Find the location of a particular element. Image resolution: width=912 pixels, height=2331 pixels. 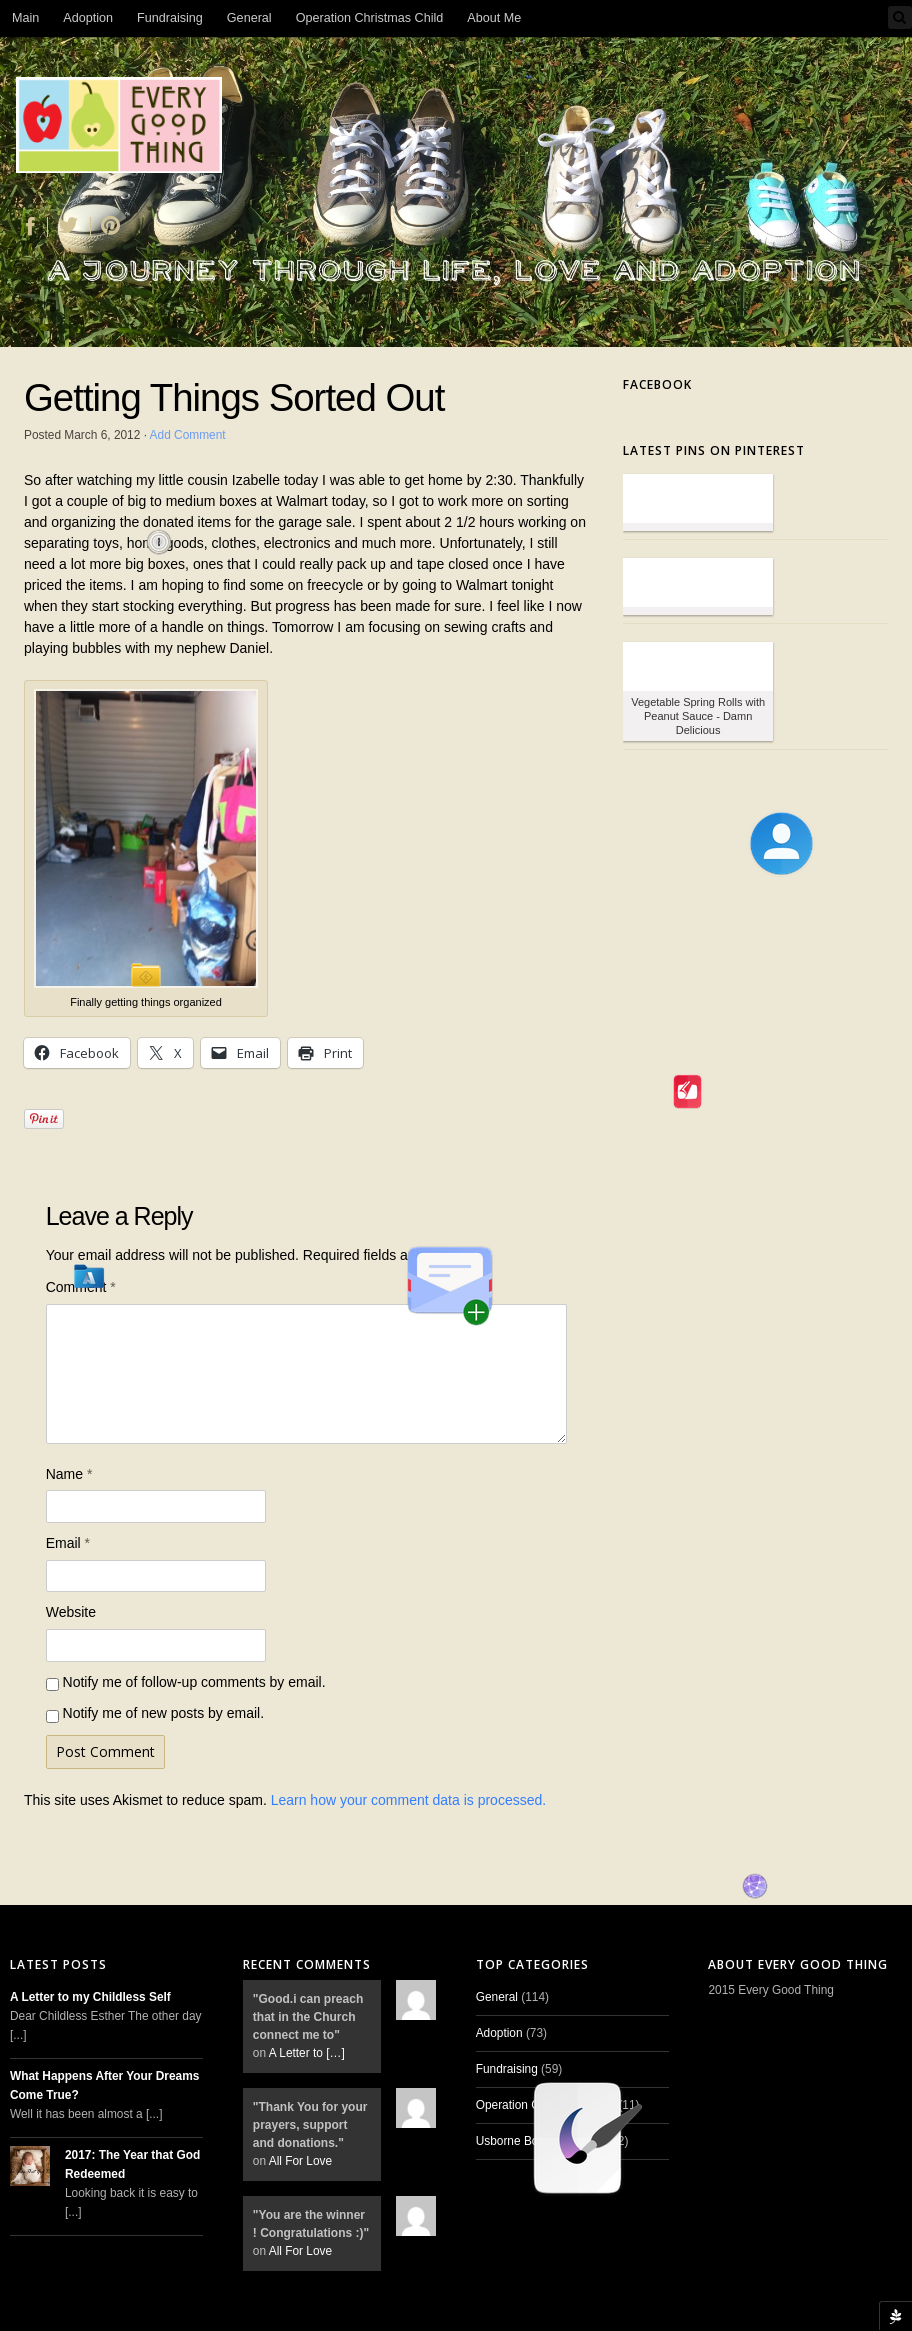

access the public folder for shared files is located at coordinates (146, 975).